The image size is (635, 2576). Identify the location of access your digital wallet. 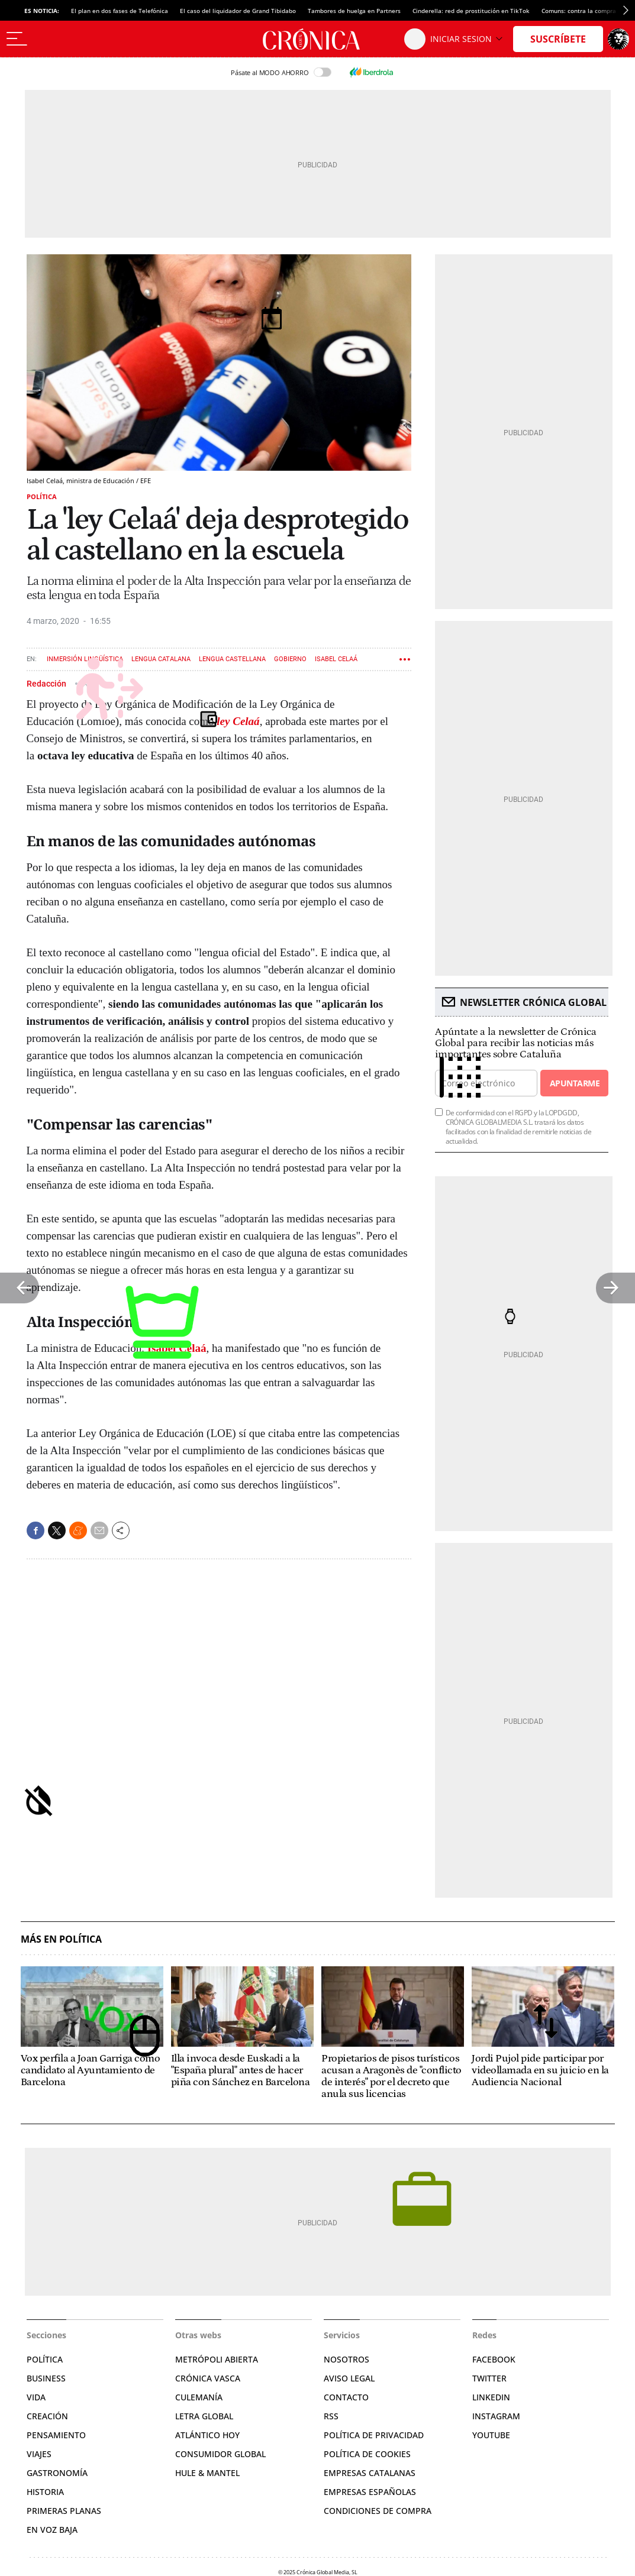
(208, 719).